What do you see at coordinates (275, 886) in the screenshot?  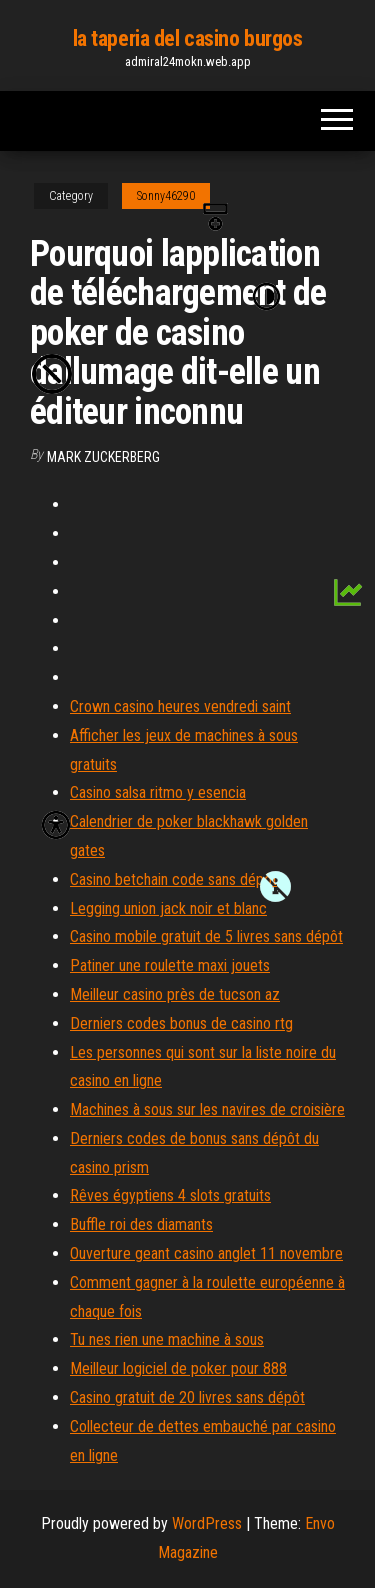 I see `information or help is unavailable` at bounding box center [275, 886].